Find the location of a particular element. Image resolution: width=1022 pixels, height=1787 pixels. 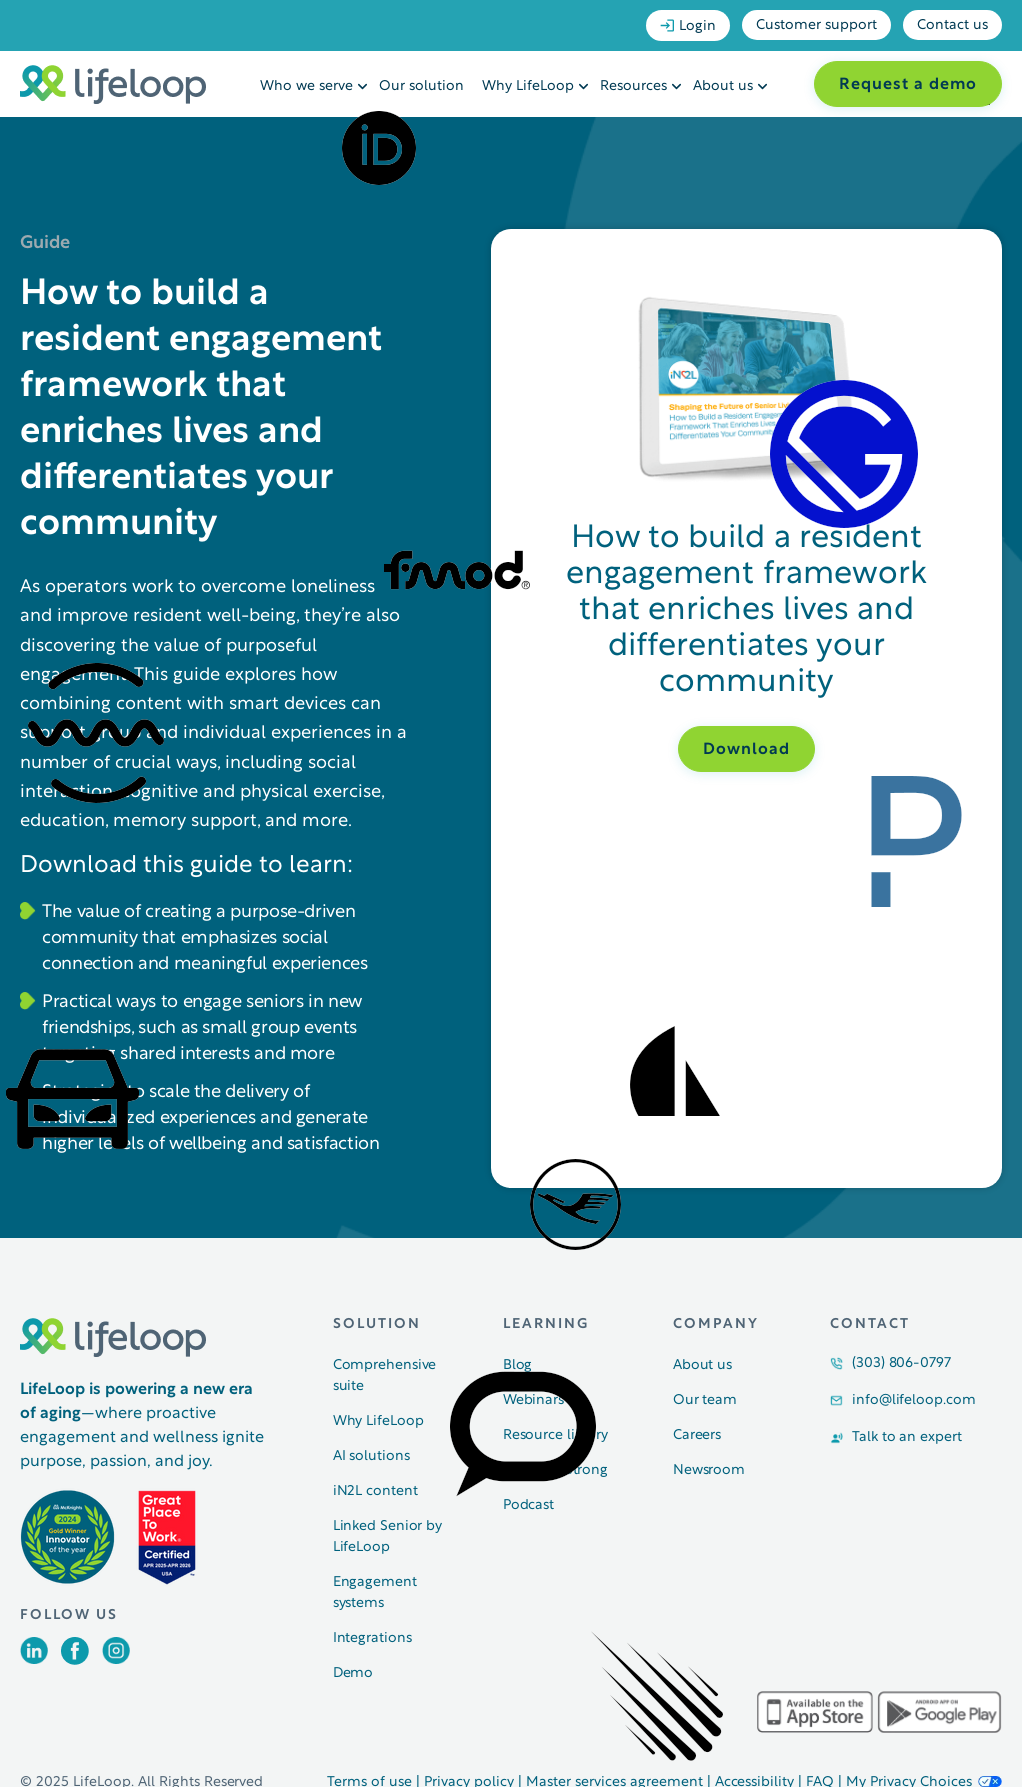

fmod audio middleware logo is located at coordinates (457, 570).